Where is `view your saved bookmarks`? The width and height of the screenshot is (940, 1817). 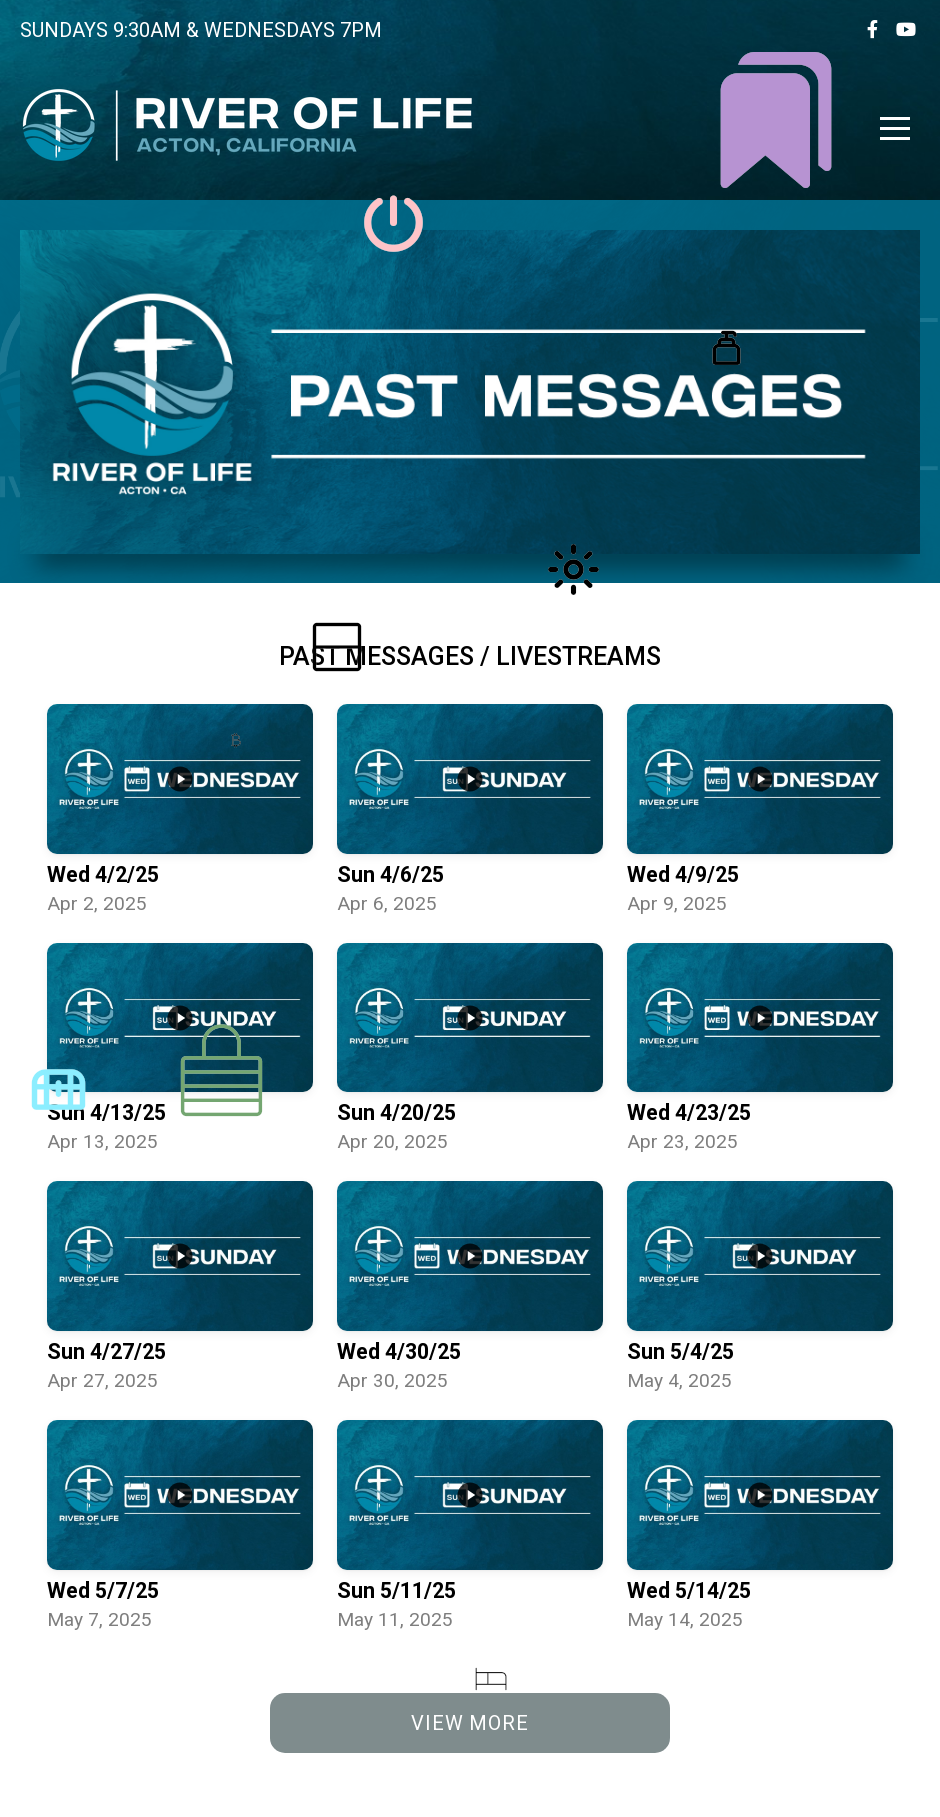
view your saved bookmarks is located at coordinates (776, 120).